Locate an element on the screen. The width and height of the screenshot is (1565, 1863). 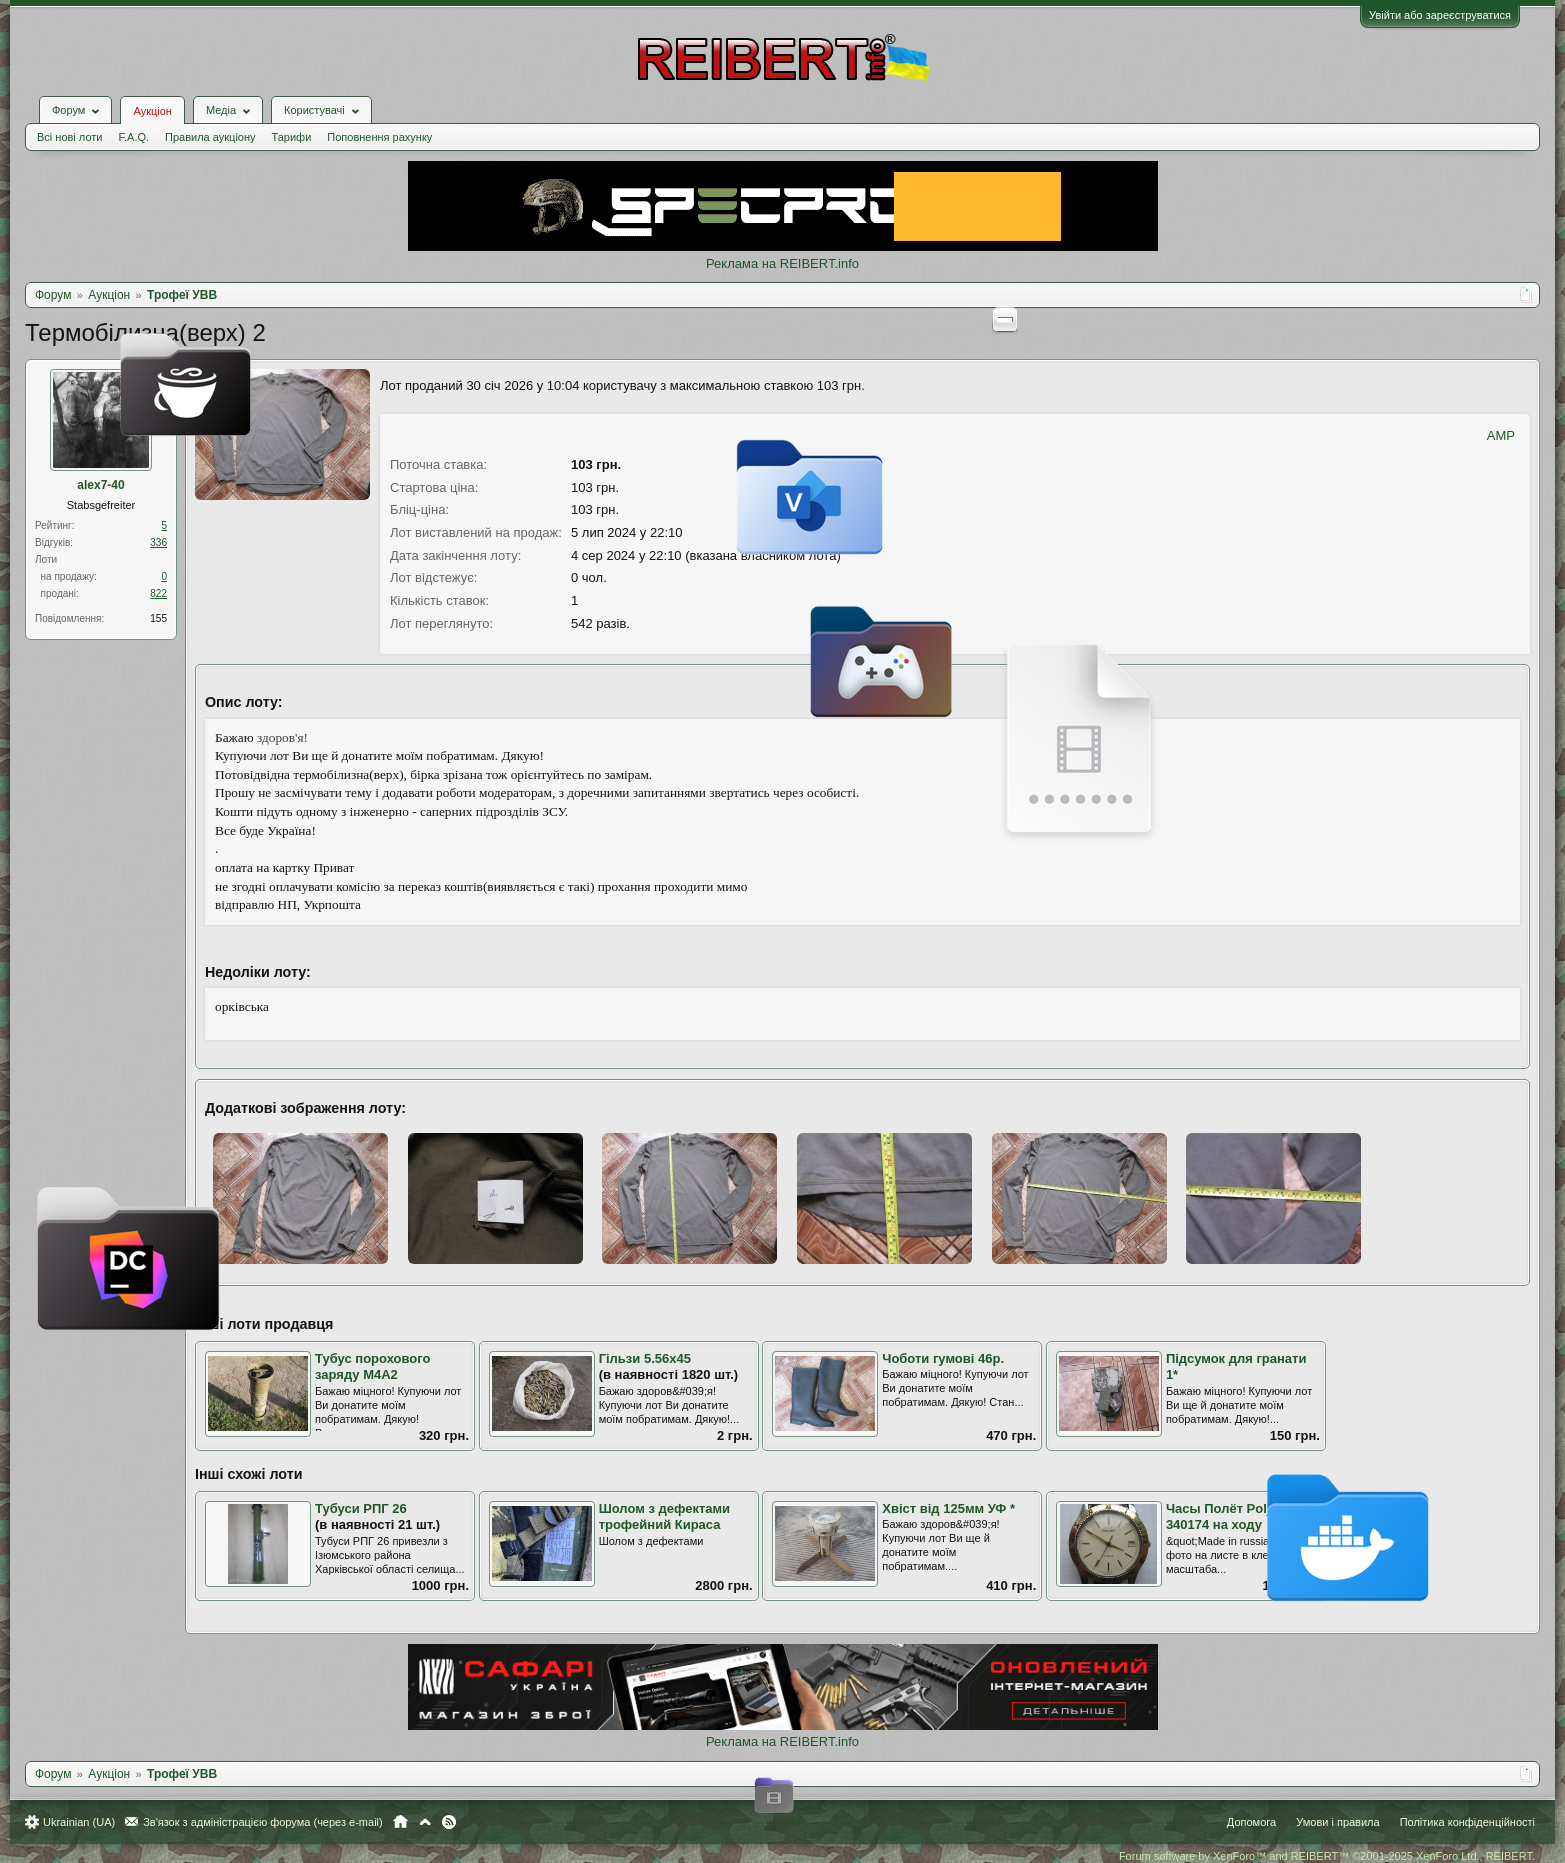
open jetbrains dotcover project folder is located at coordinates (127, 1263).